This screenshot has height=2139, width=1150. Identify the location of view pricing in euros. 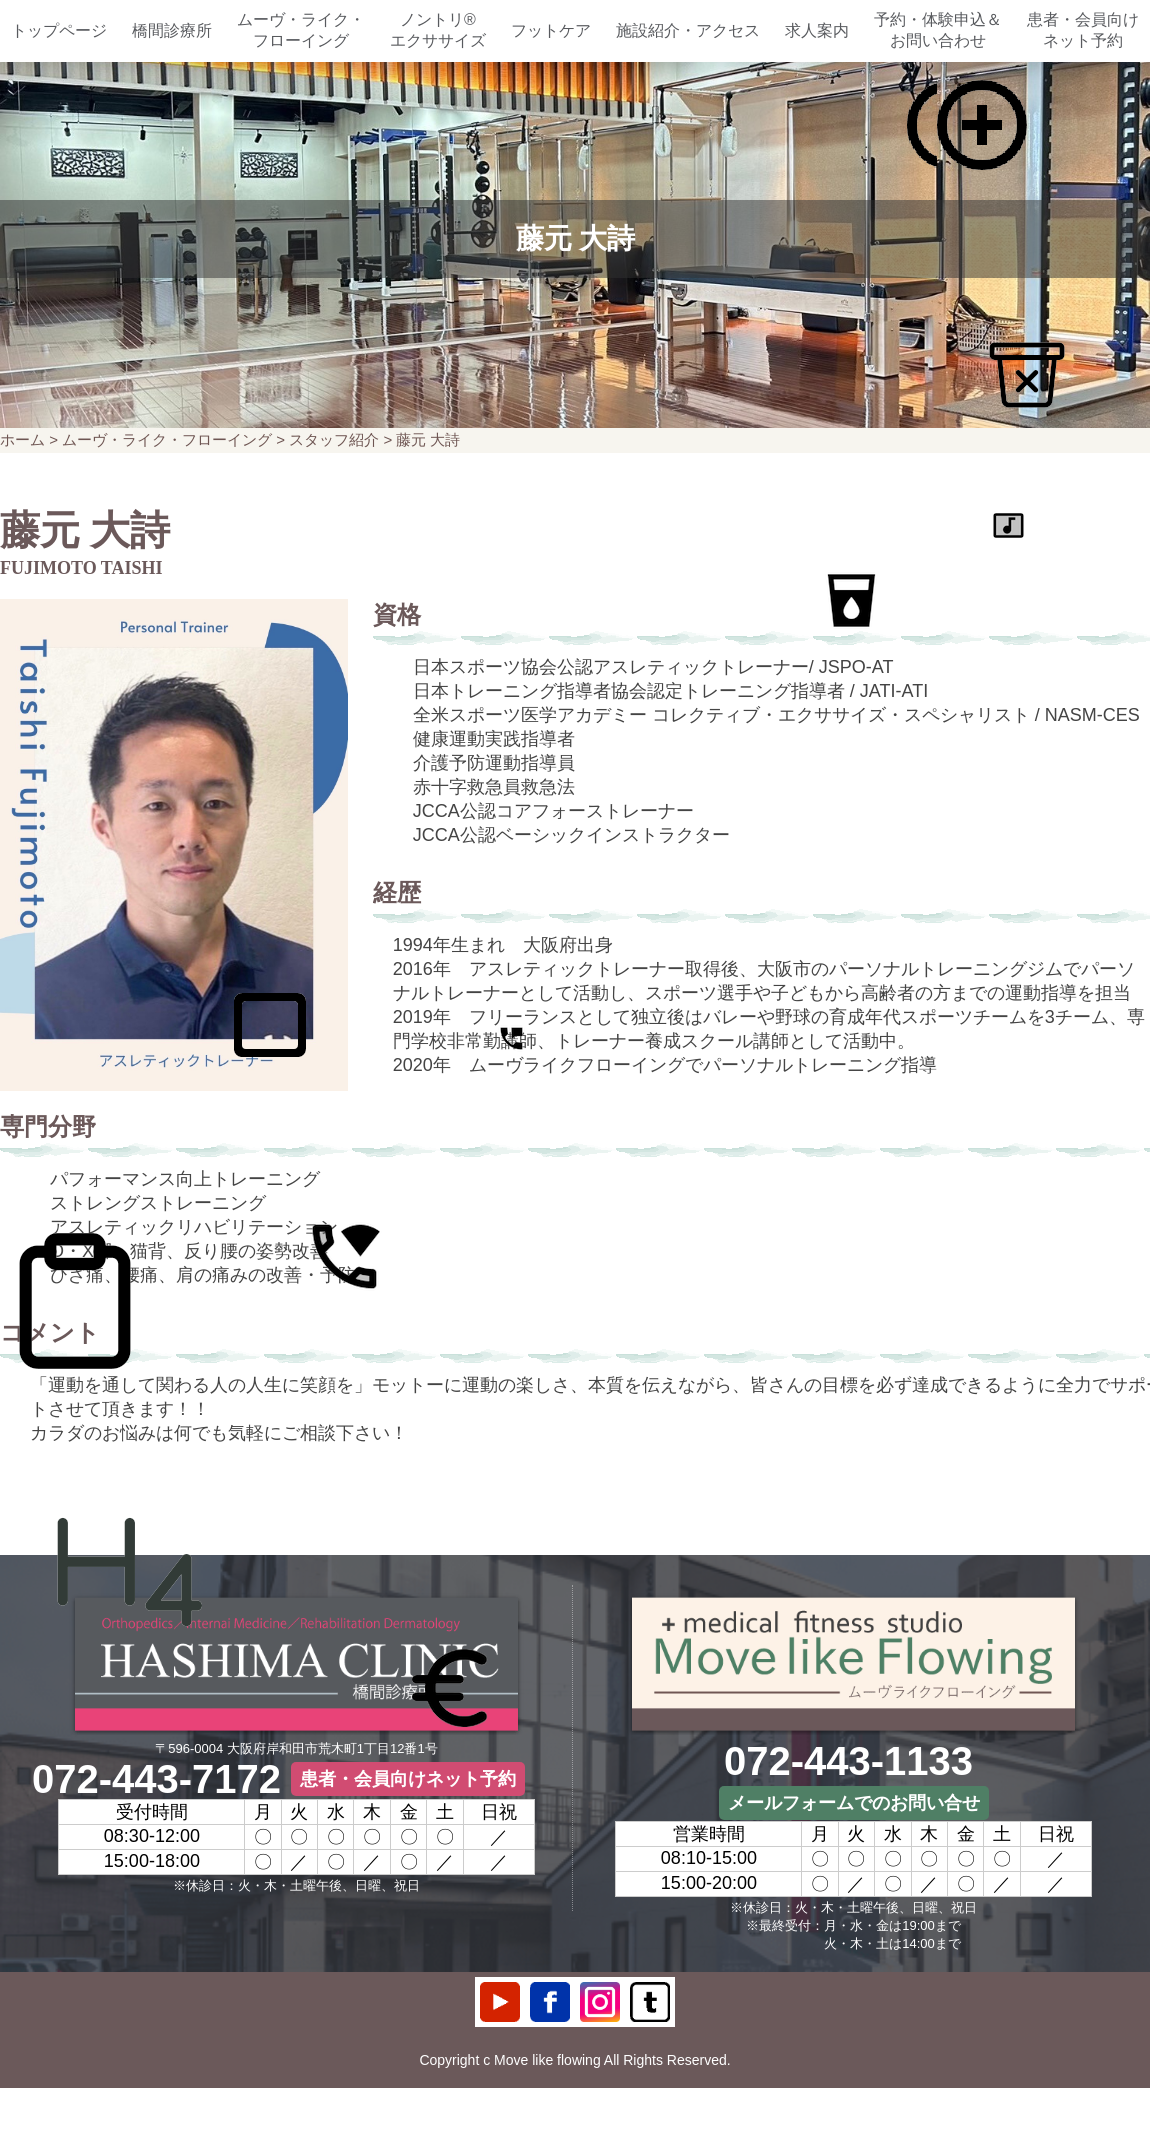
(451, 1688).